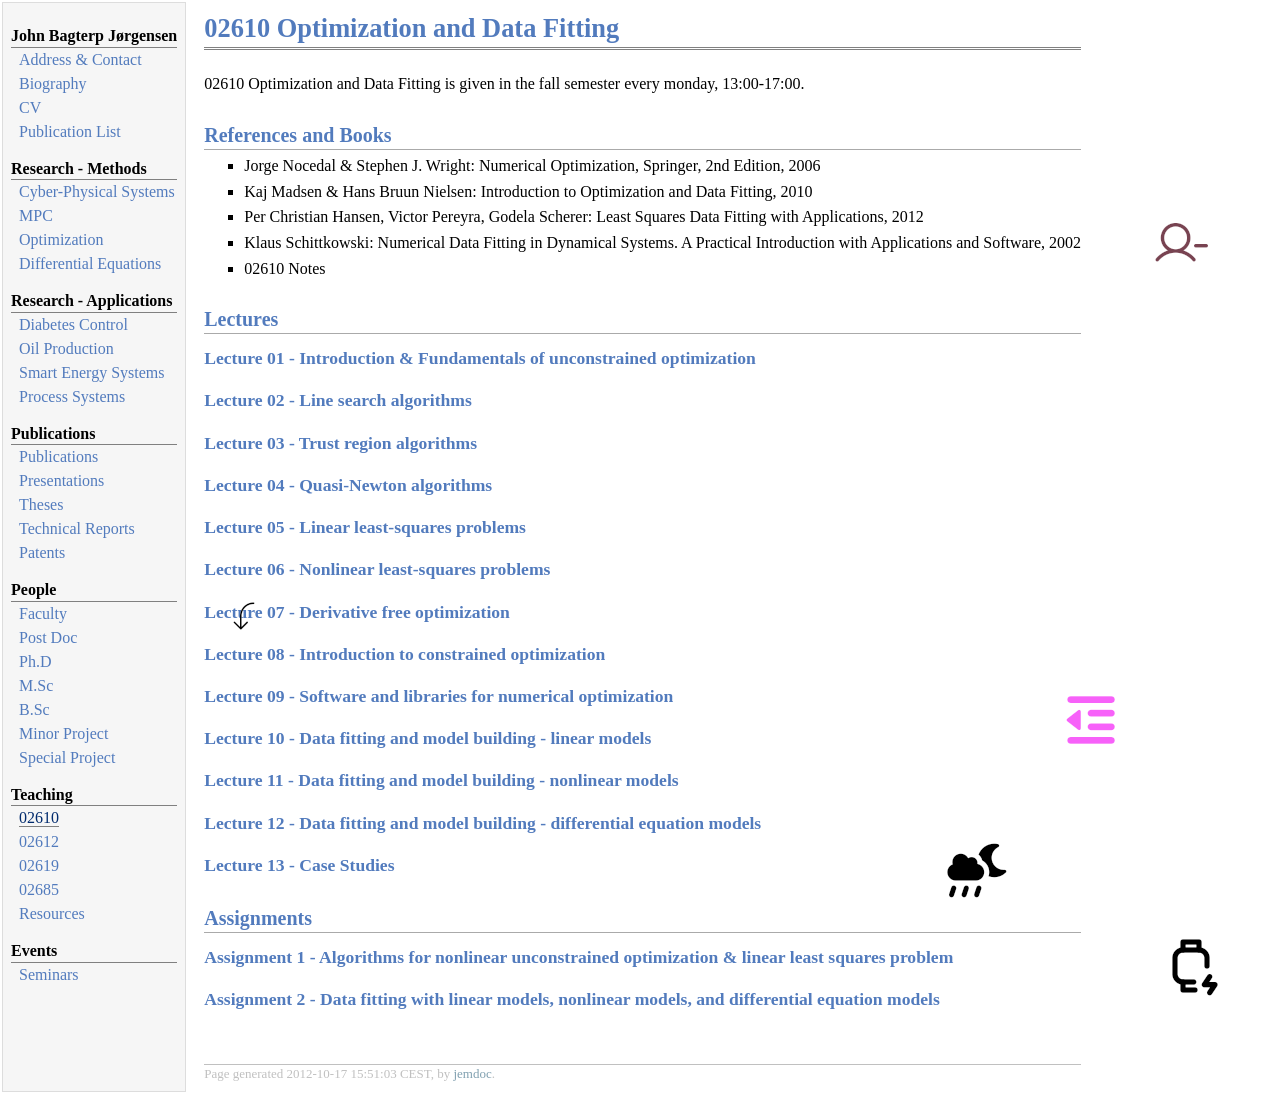 The image size is (1280, 1102). Describe the element at coordinates (1191, 966) in the screenshot. I see `smartwatch charging status` at that location.